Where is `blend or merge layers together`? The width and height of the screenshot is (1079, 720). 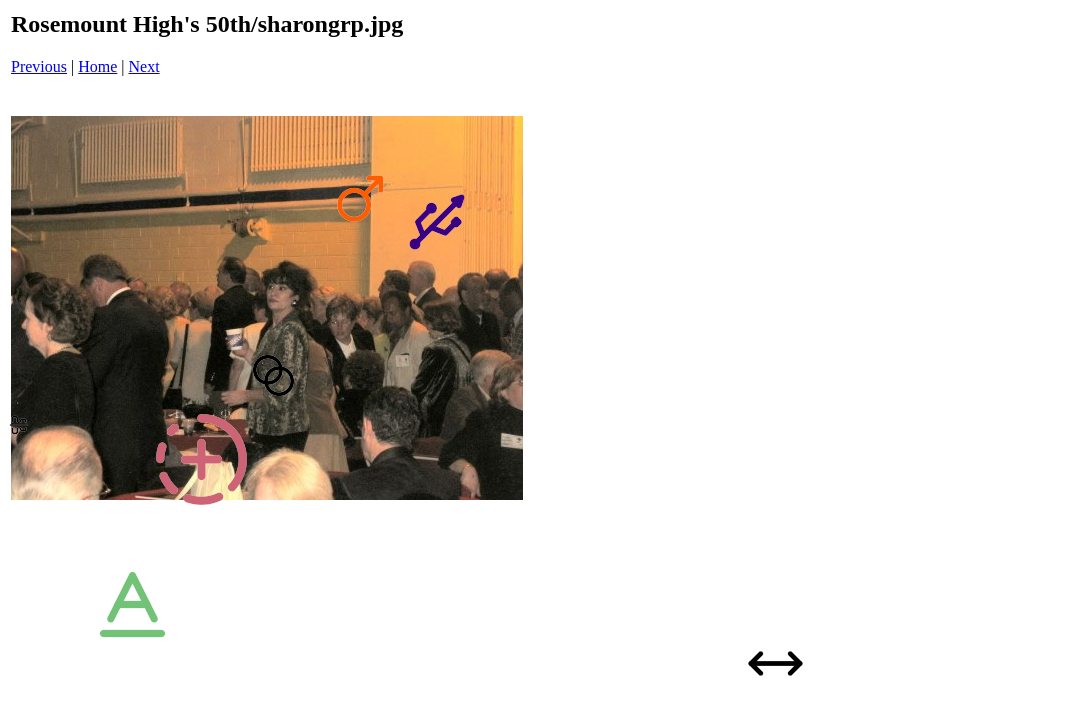 blend or merge layers together is located at coordinates (273, 375).